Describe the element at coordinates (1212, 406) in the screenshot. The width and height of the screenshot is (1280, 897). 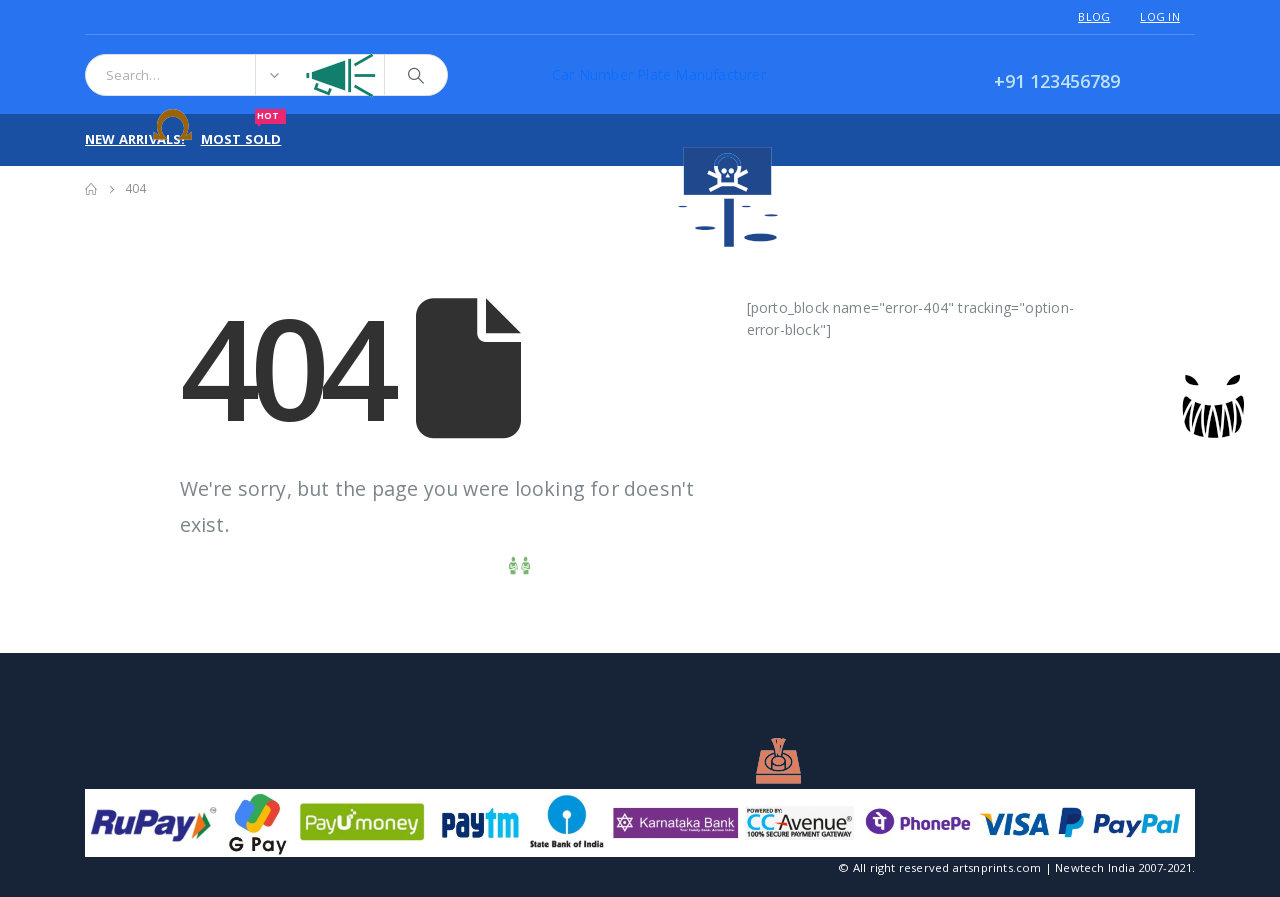
I see `indicates a villain or enemy character` at that location.